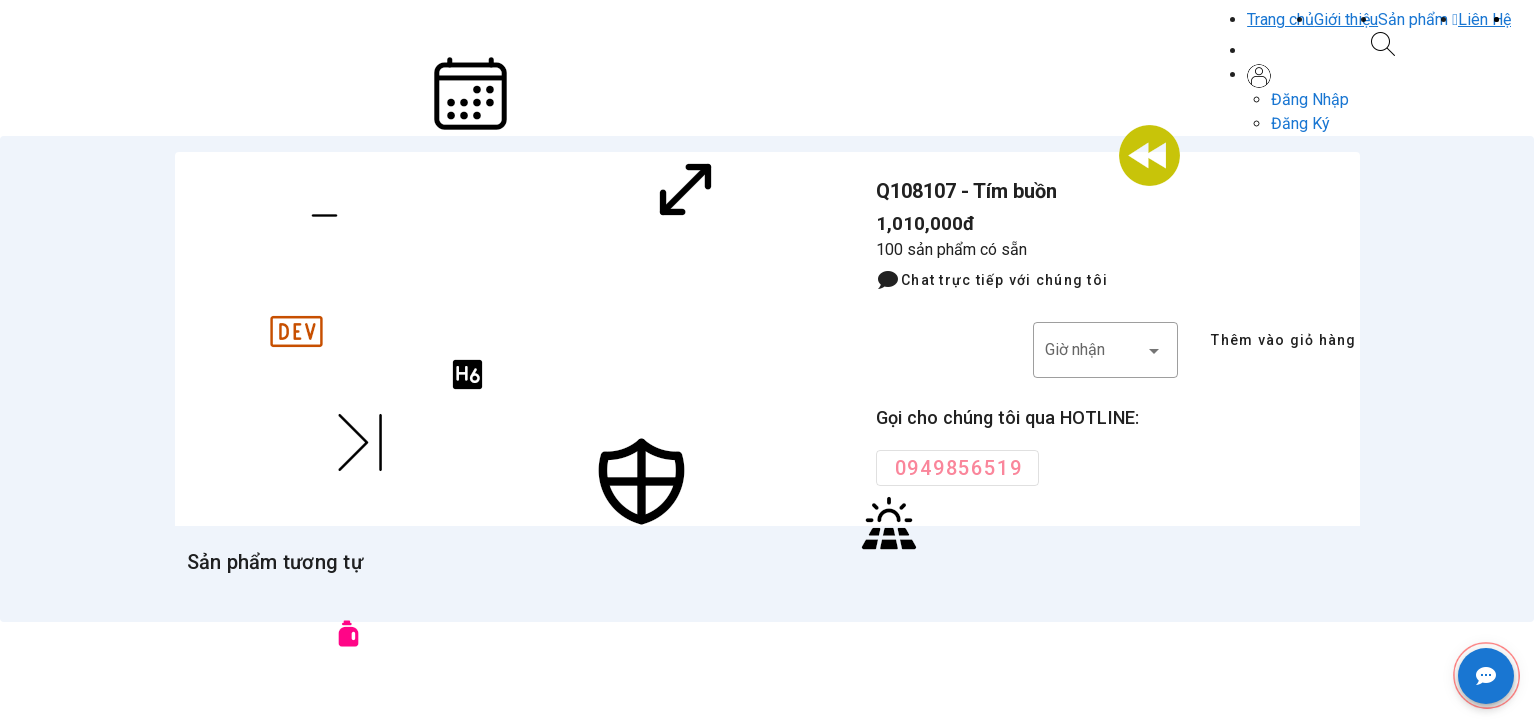 Image resolution: width=1534 pixels, height=720 pixels. I want to click on visit the DEV Community platform, so click(296, 331).